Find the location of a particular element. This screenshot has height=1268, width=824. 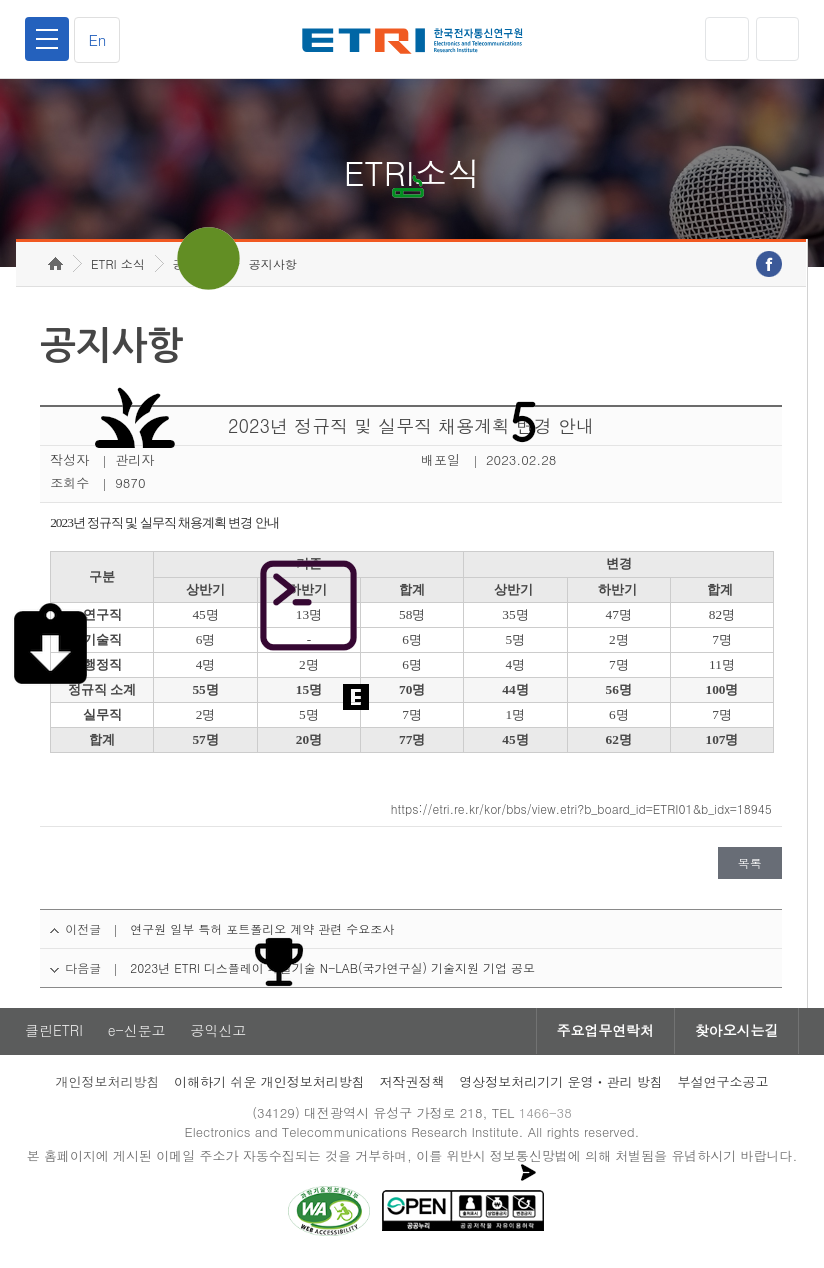

indicates a designated smoking area is located at coordinates (408, 188).